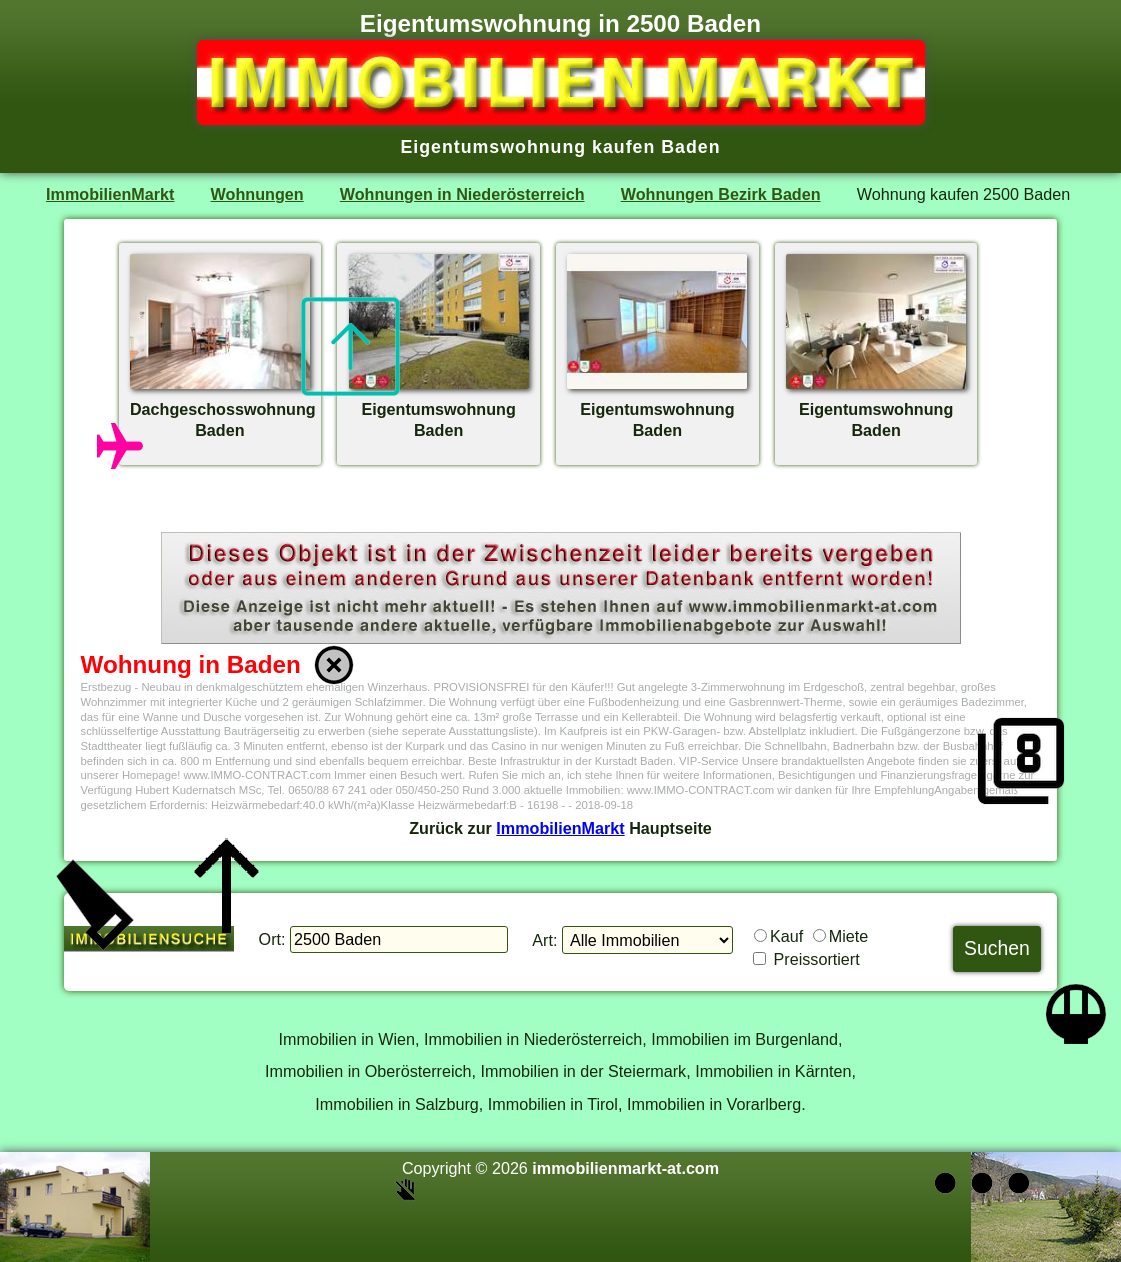 This screenshot has height=1262, width=1121. What do you see at coordinates (406, 1190) in the screenshot?
I see `do not touch - indicates touchscreen disabled` at bounding box center [406, 1190].